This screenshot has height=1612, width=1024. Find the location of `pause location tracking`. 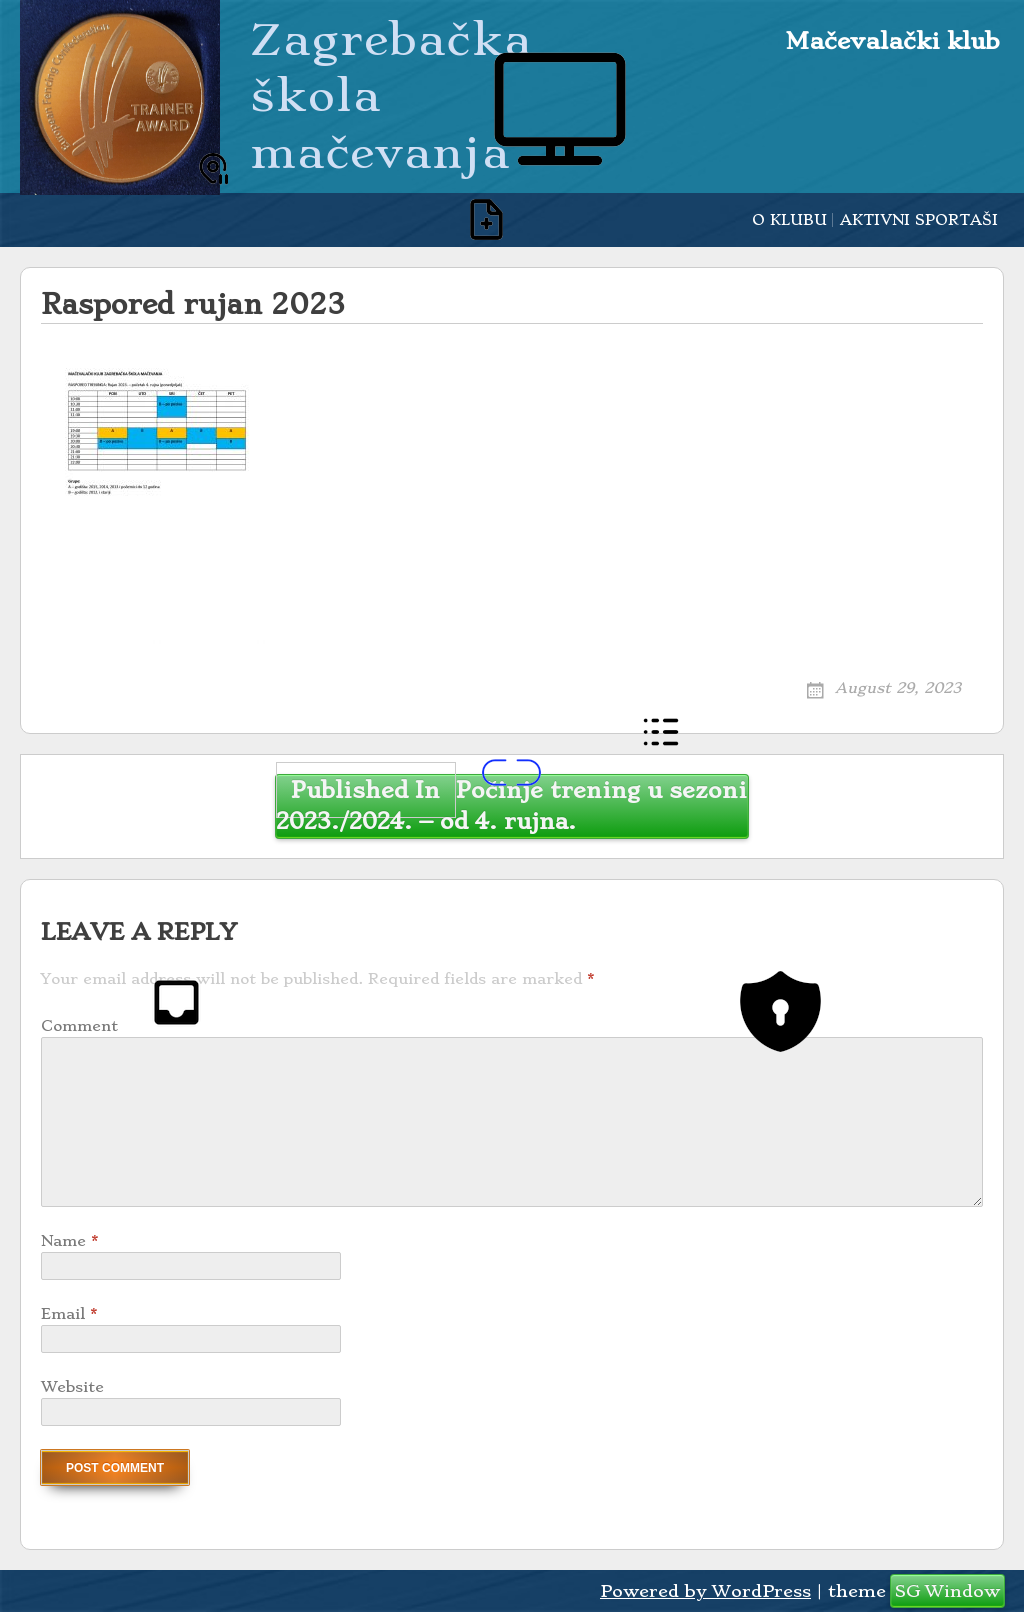

pause location tracking is located at coordinates (213, 168).